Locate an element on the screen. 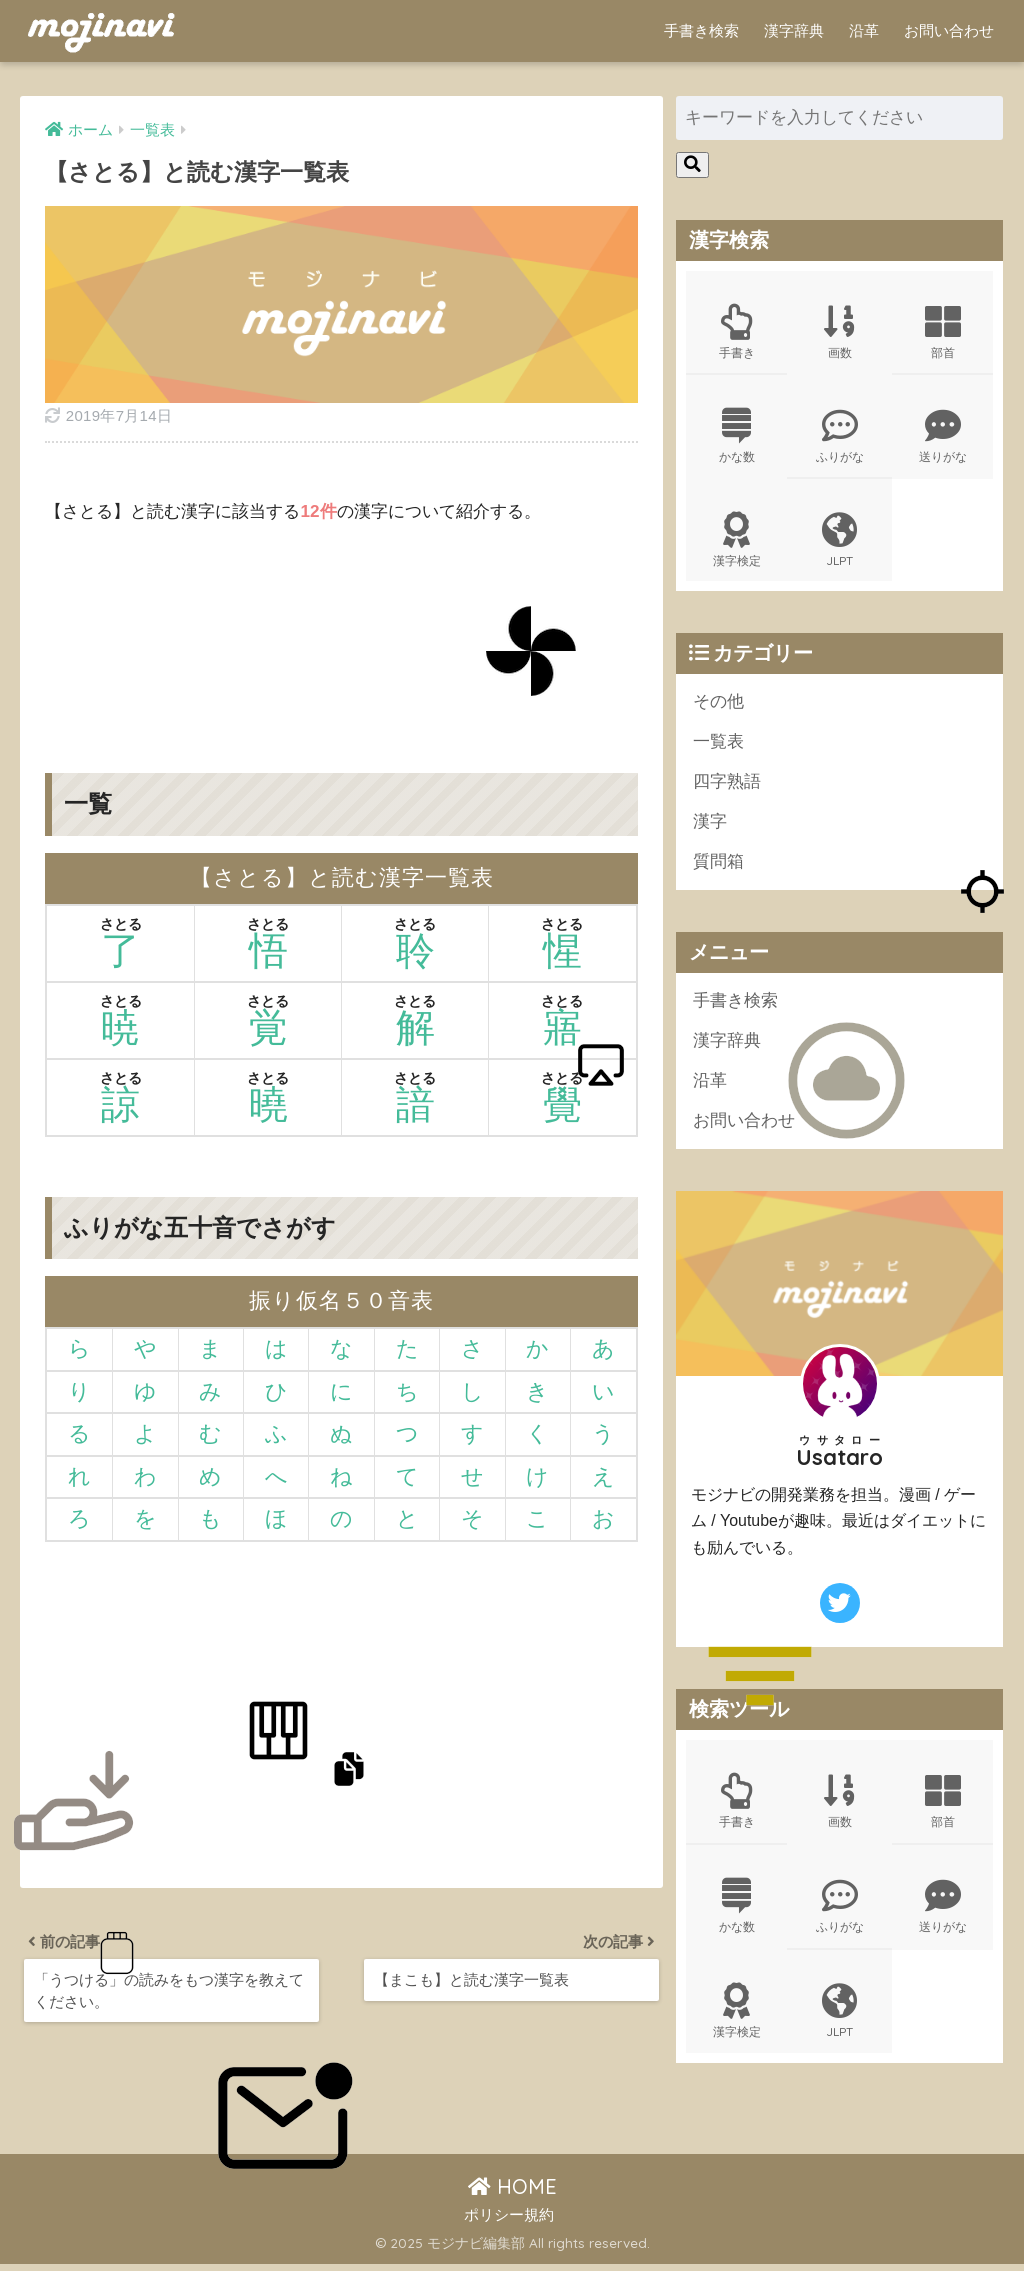 Image resolution: width=1024 pixels, height=2271 pixels. receive or accept an incoming item is located at coordinates (77, 1806).